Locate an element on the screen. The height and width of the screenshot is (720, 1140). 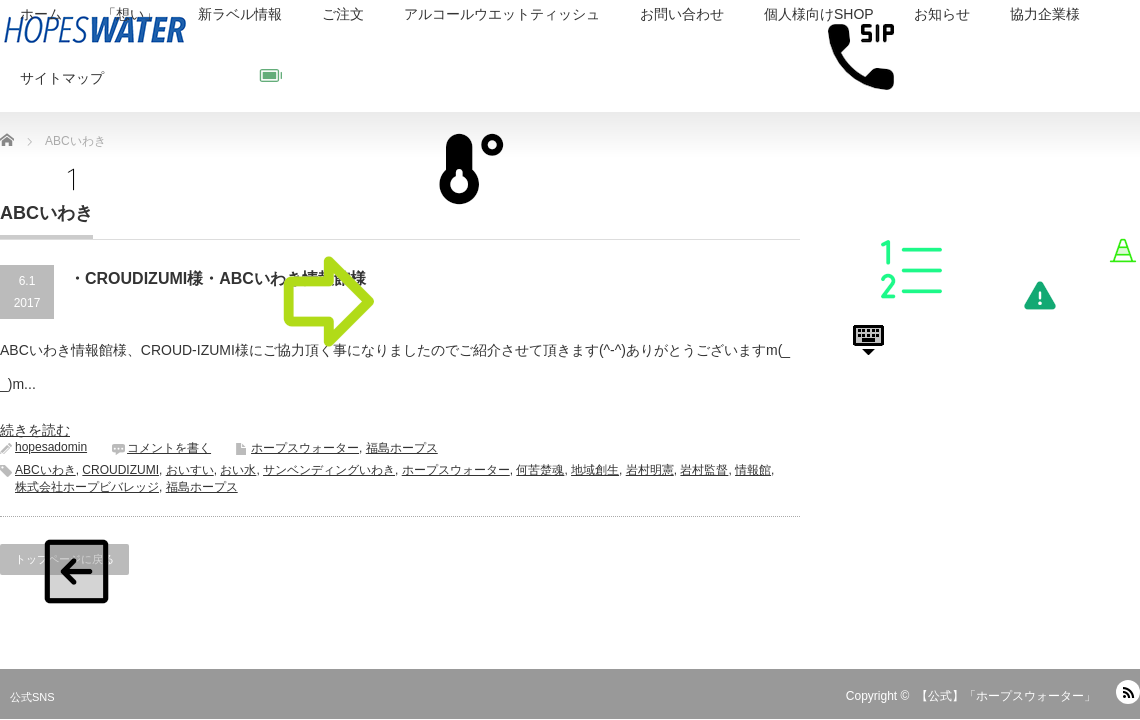
indicates first place or top ranking is located at coordinates (72, 179).